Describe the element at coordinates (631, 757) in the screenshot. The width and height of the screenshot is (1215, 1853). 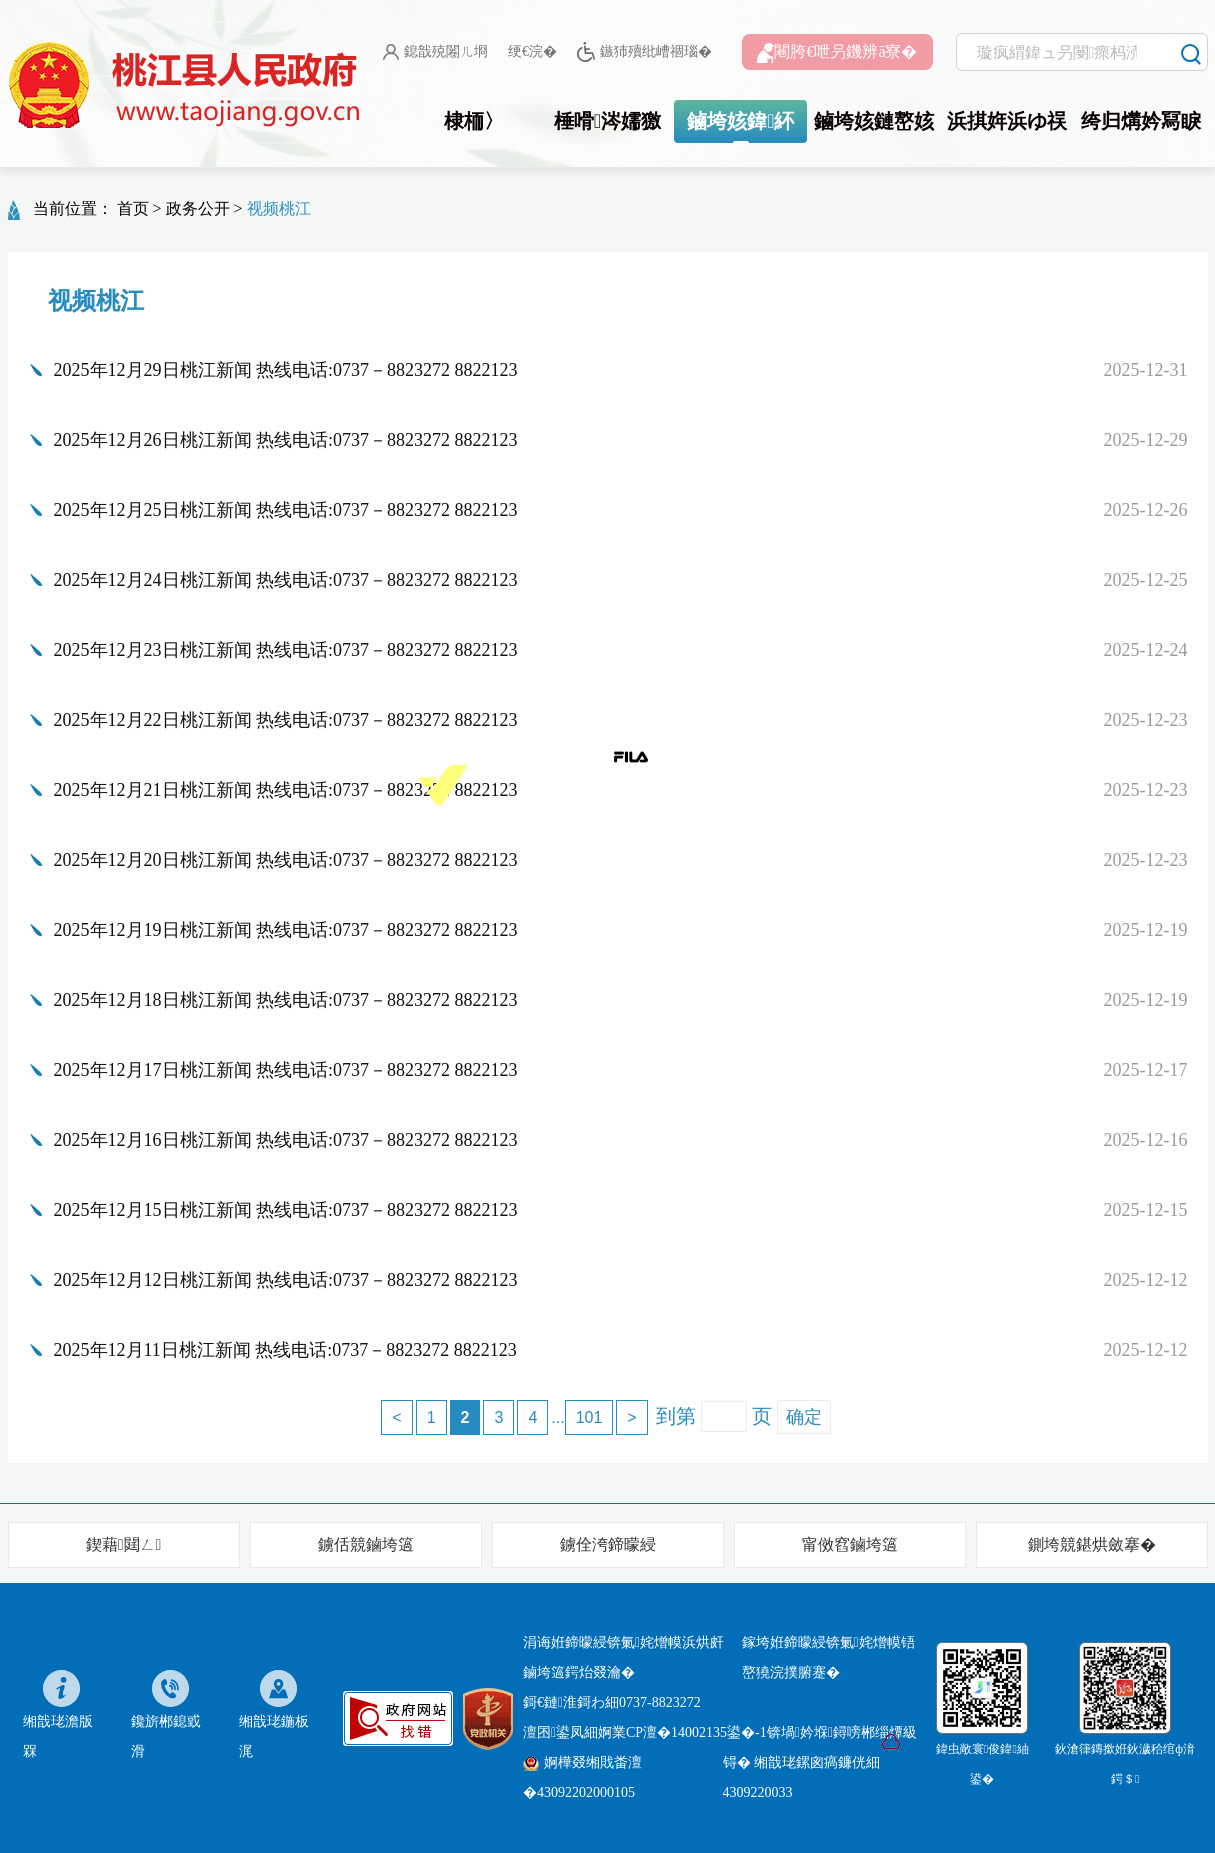
I see `Fila brand logo` at that location.